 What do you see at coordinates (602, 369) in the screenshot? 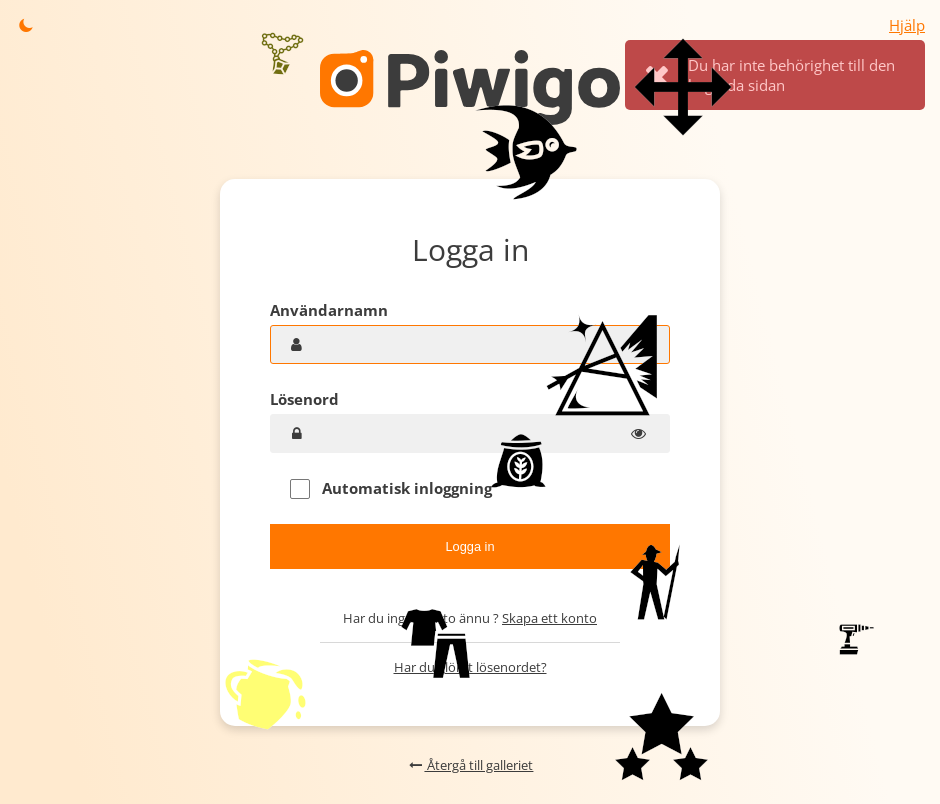
I see `indicates light refraction or spectrum settings` at bounding box center [602, 369].